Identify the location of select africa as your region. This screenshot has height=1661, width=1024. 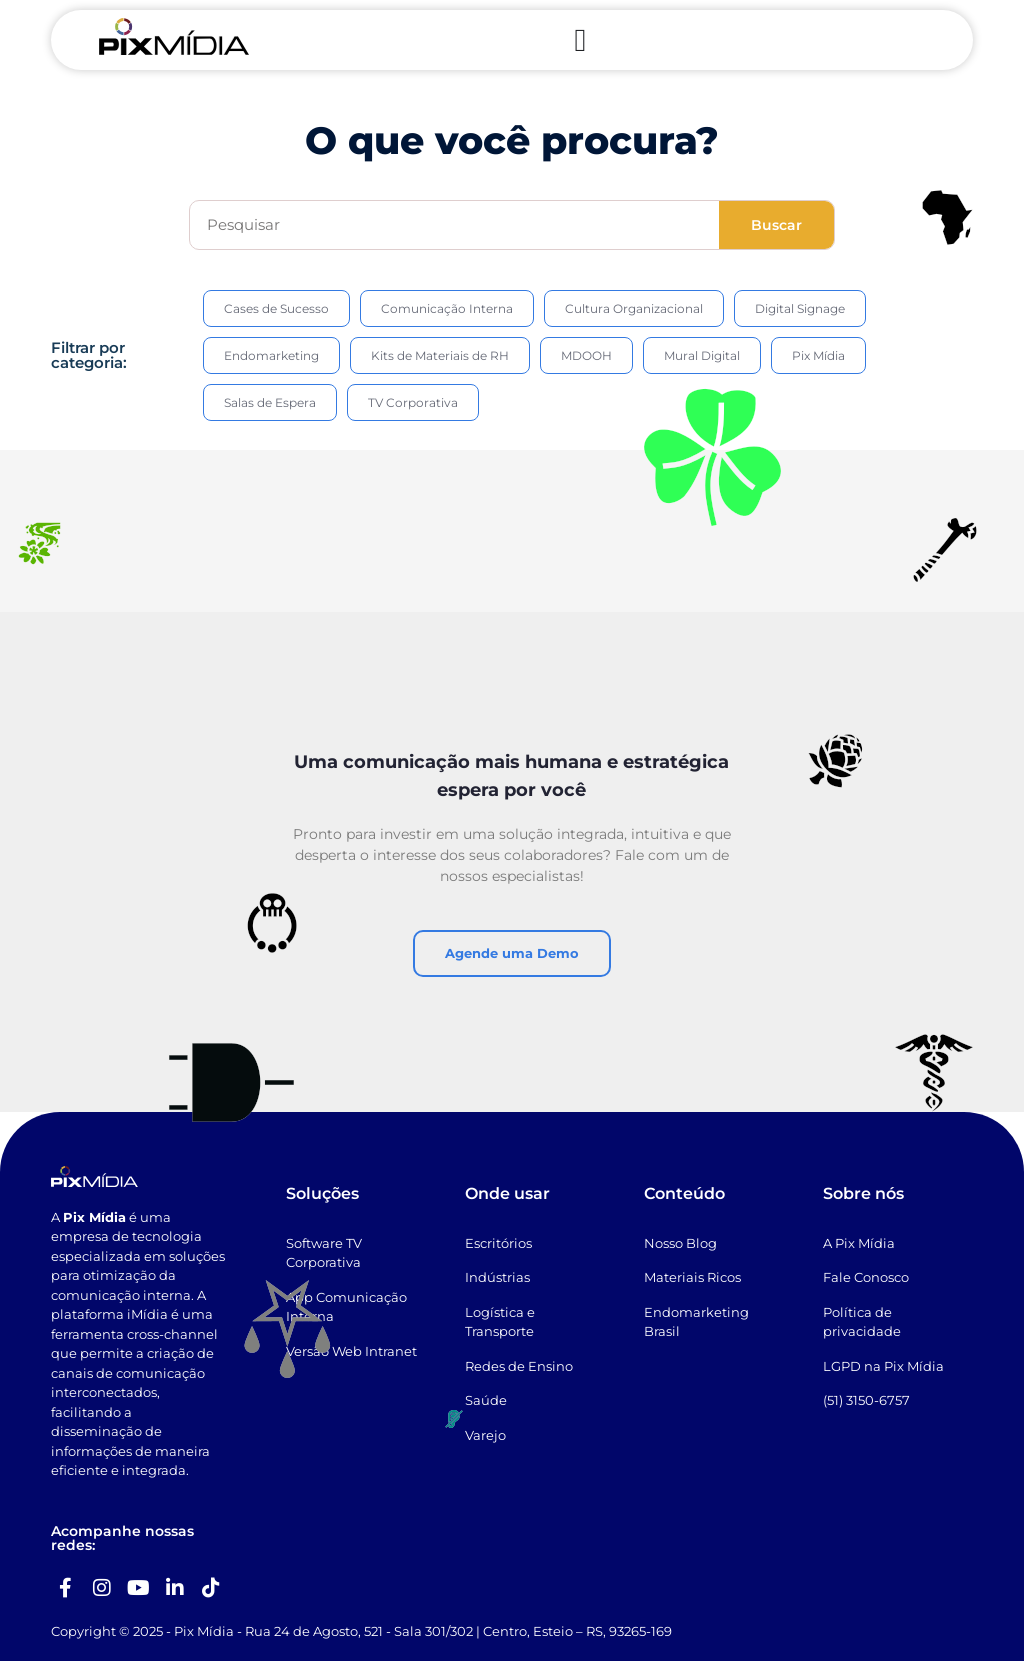
(947, 217).